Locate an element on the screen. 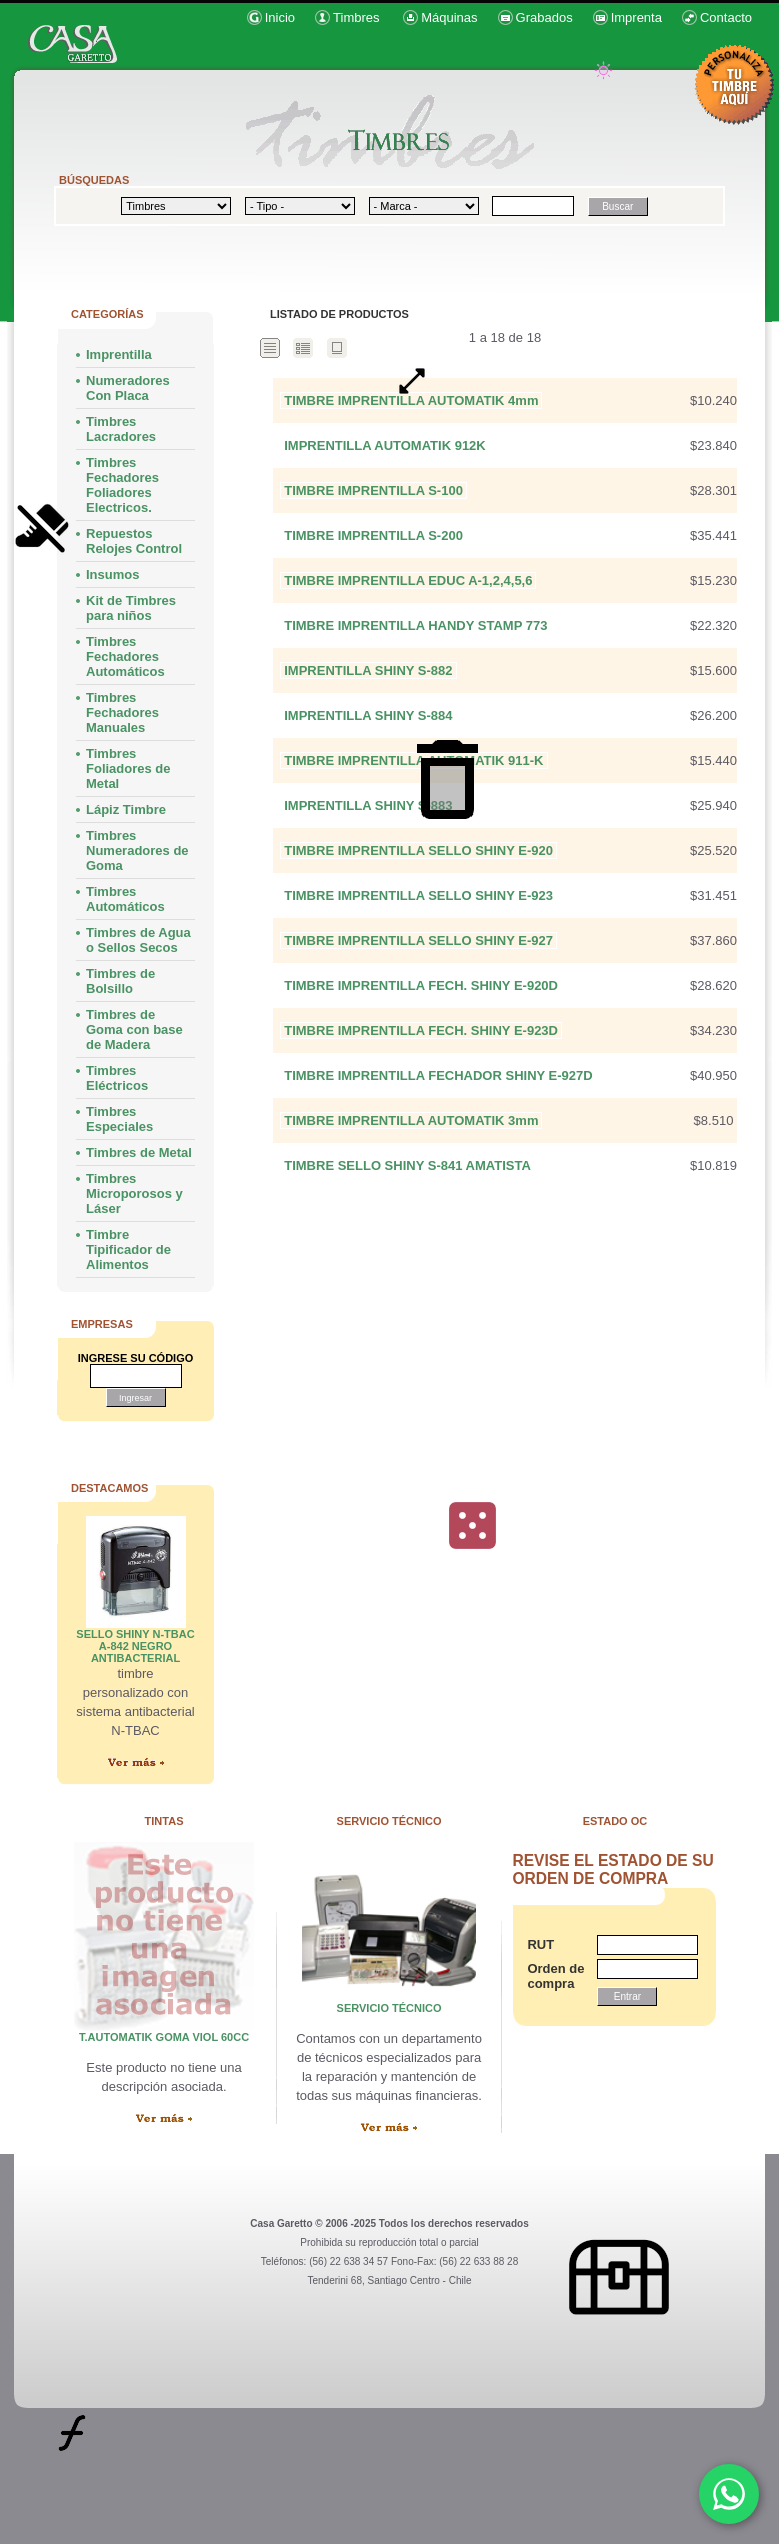 Image resolution: width=779 pixels, height=2544 pixels. toggle light mode or theme is located at coordinates (603, 70).